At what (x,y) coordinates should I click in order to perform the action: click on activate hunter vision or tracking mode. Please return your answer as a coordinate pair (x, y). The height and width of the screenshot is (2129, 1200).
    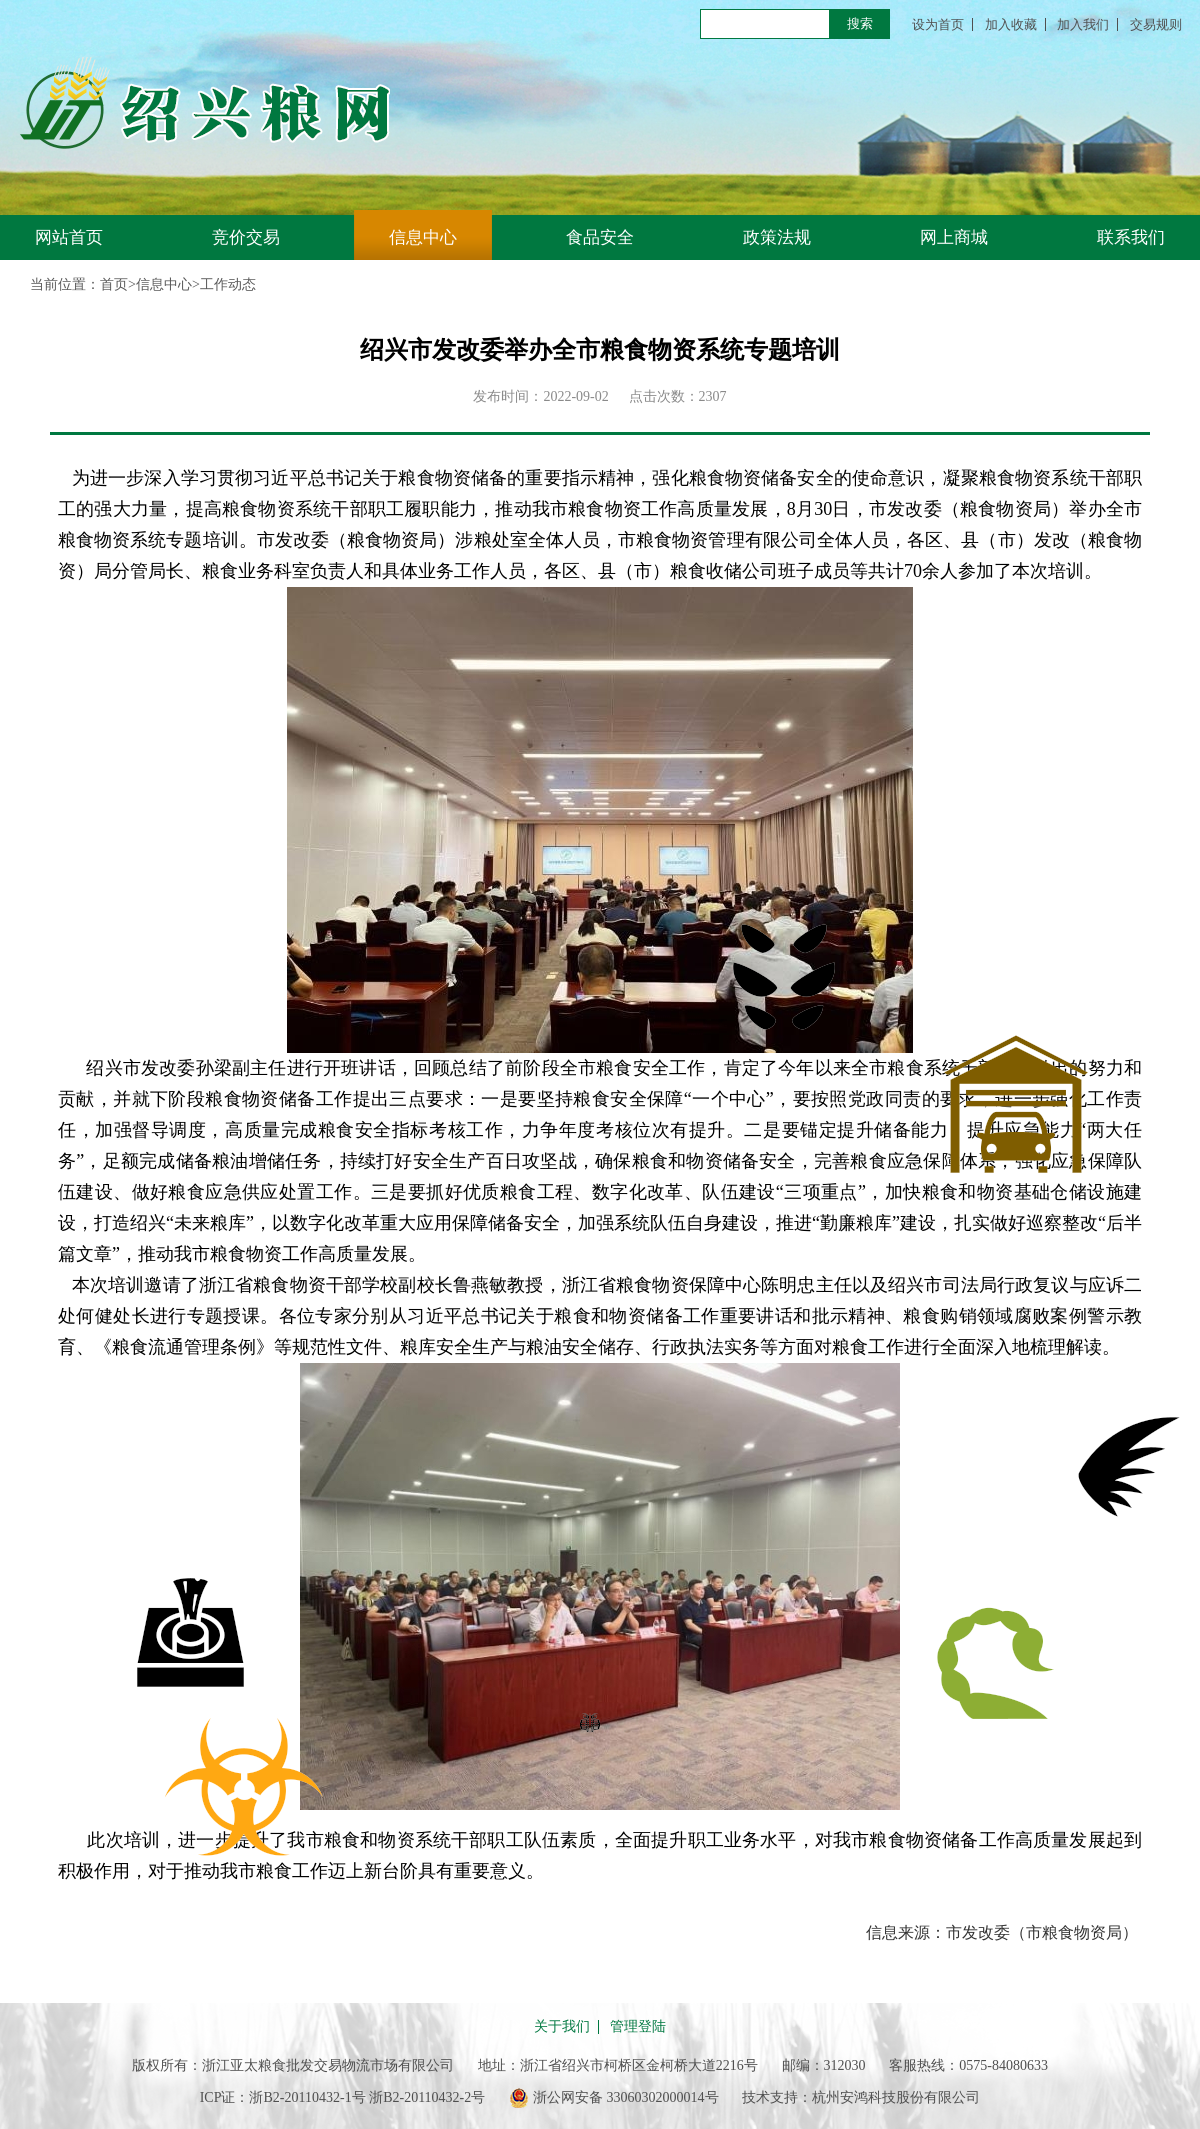
    Looking at the image, I should click on (784, 977).